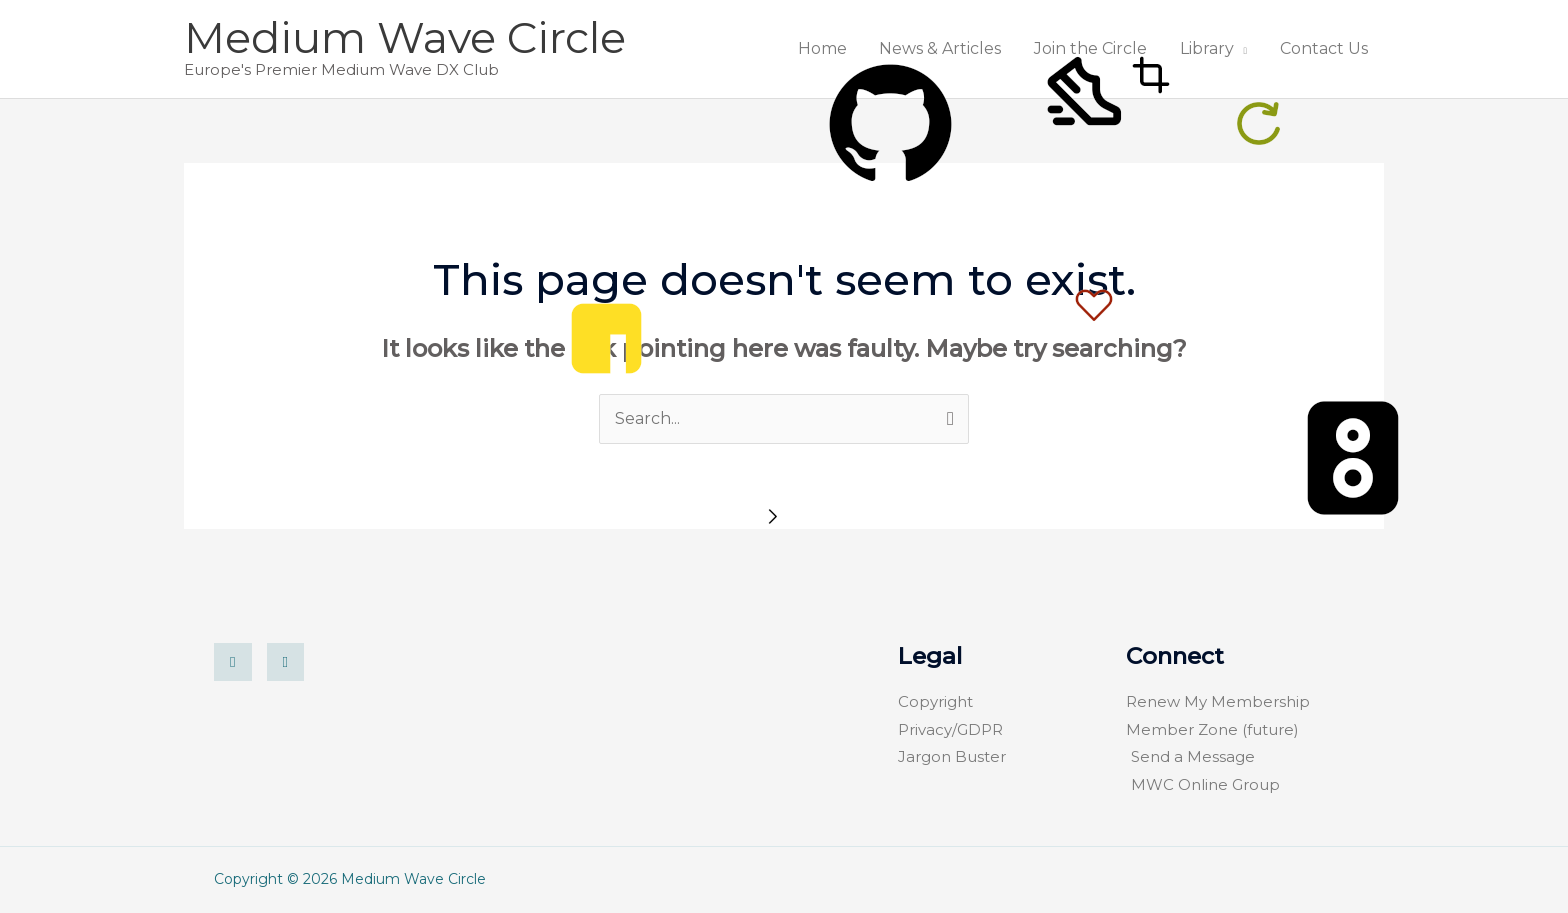 The height and width of the screenshot is (913, 1568). What do you see at coordinates (606, 338) in the screenshot?
I see `npm package manager logo` at bounding box center [606, 338].